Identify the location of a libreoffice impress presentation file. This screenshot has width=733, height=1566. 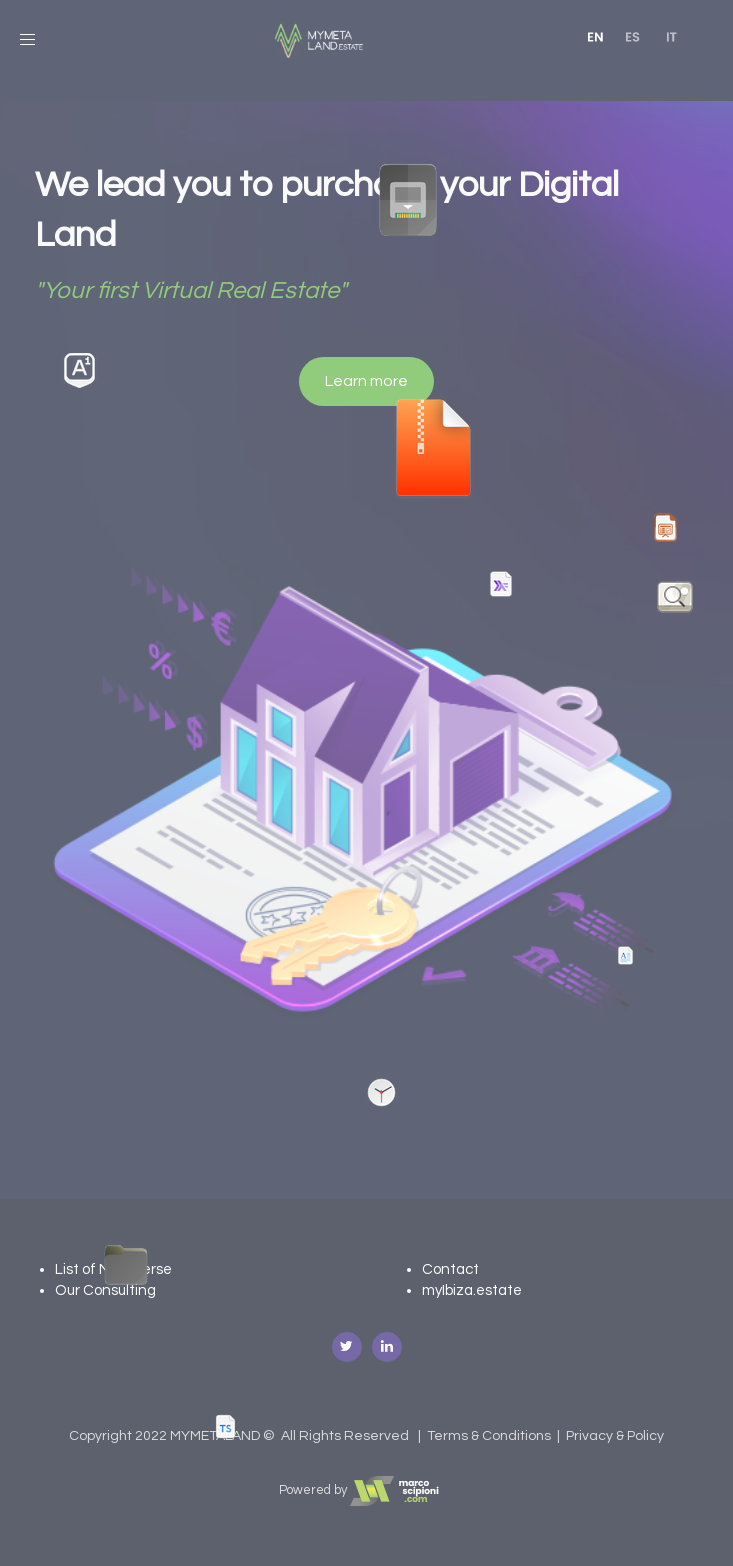
(665, 527).